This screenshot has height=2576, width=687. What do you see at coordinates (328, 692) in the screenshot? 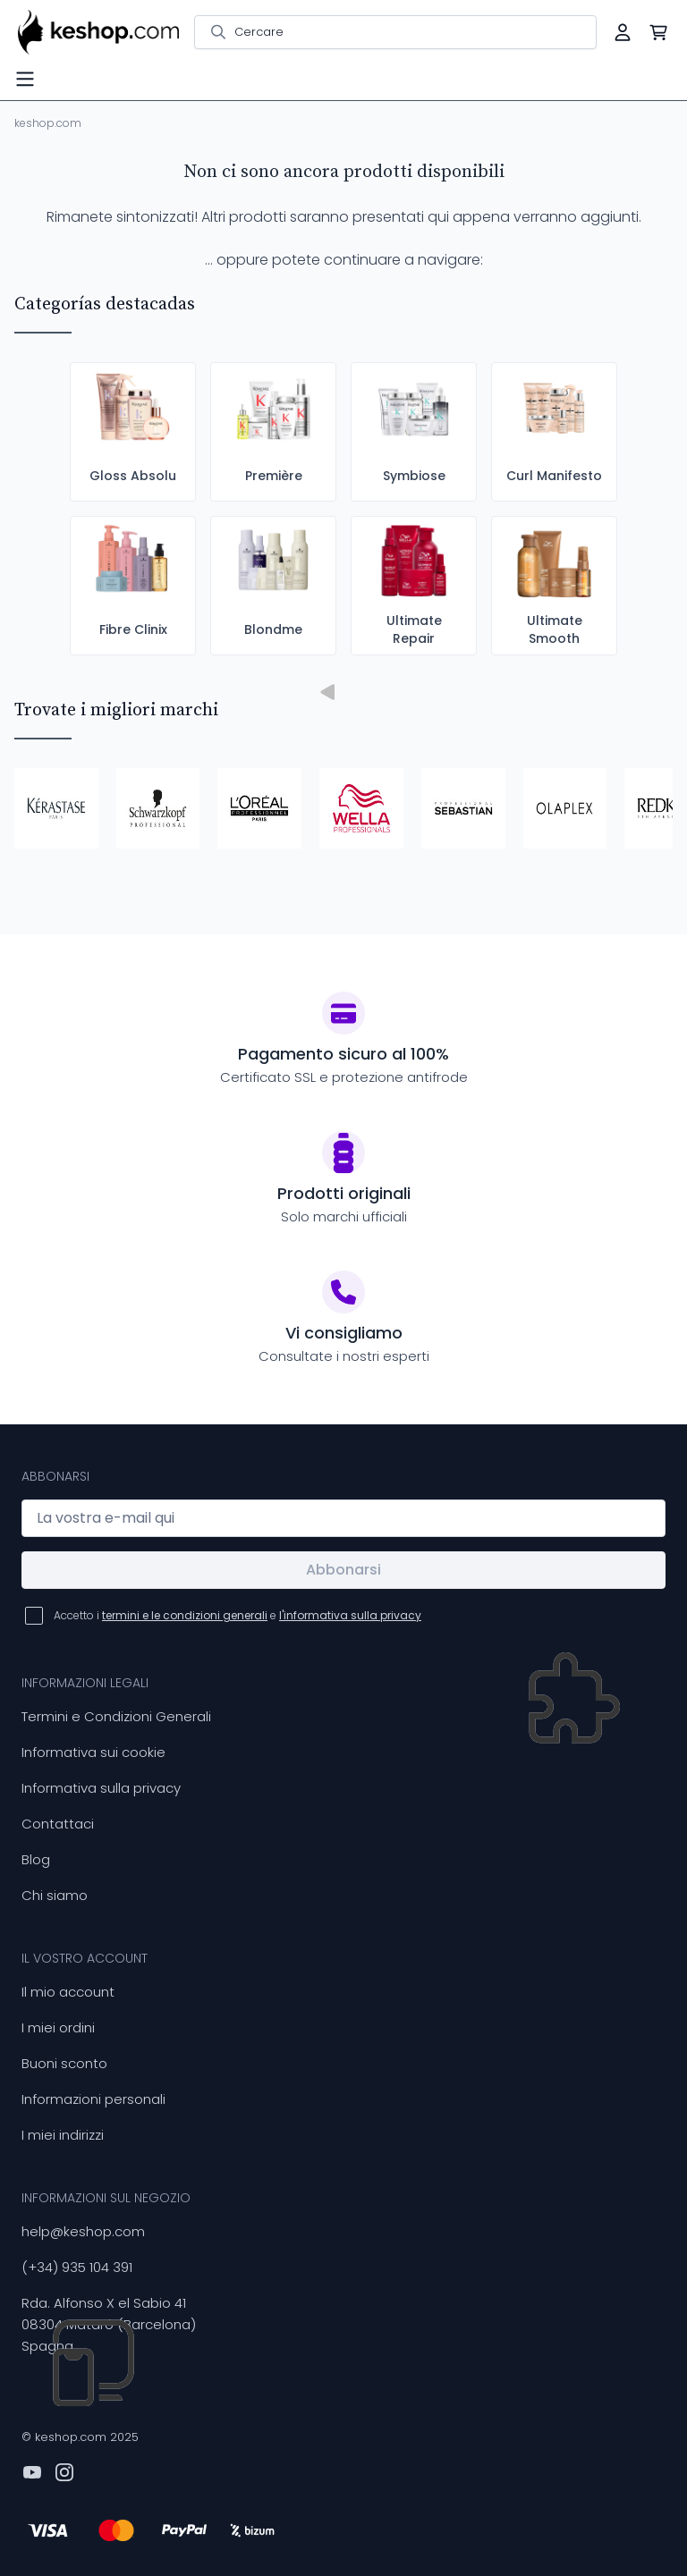
I see `play media in right-to-left interface` at bounding box center [328, 692].